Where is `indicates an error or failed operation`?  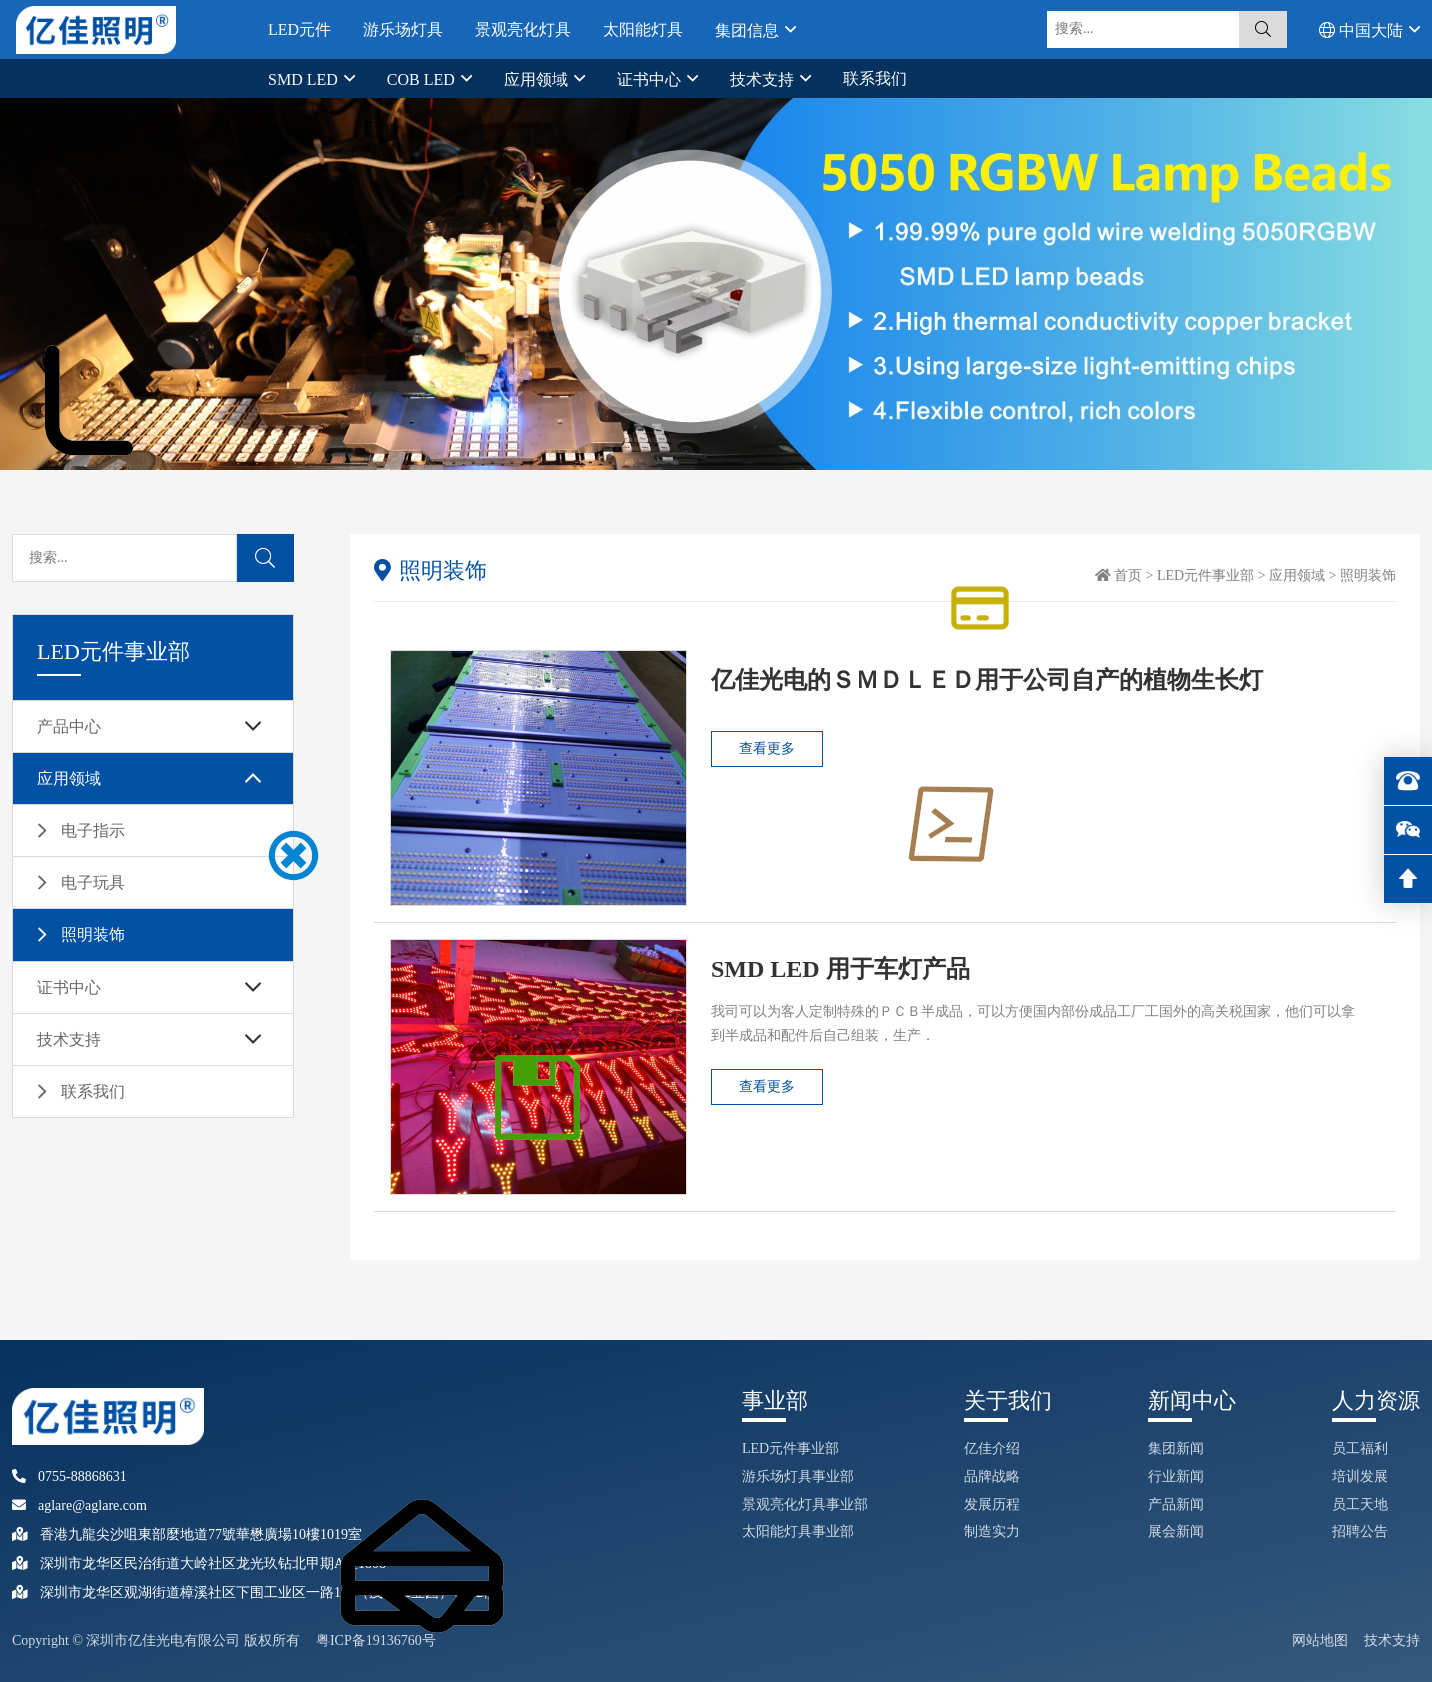 indicates an error or failed operation is located at coordinates (293, 855).